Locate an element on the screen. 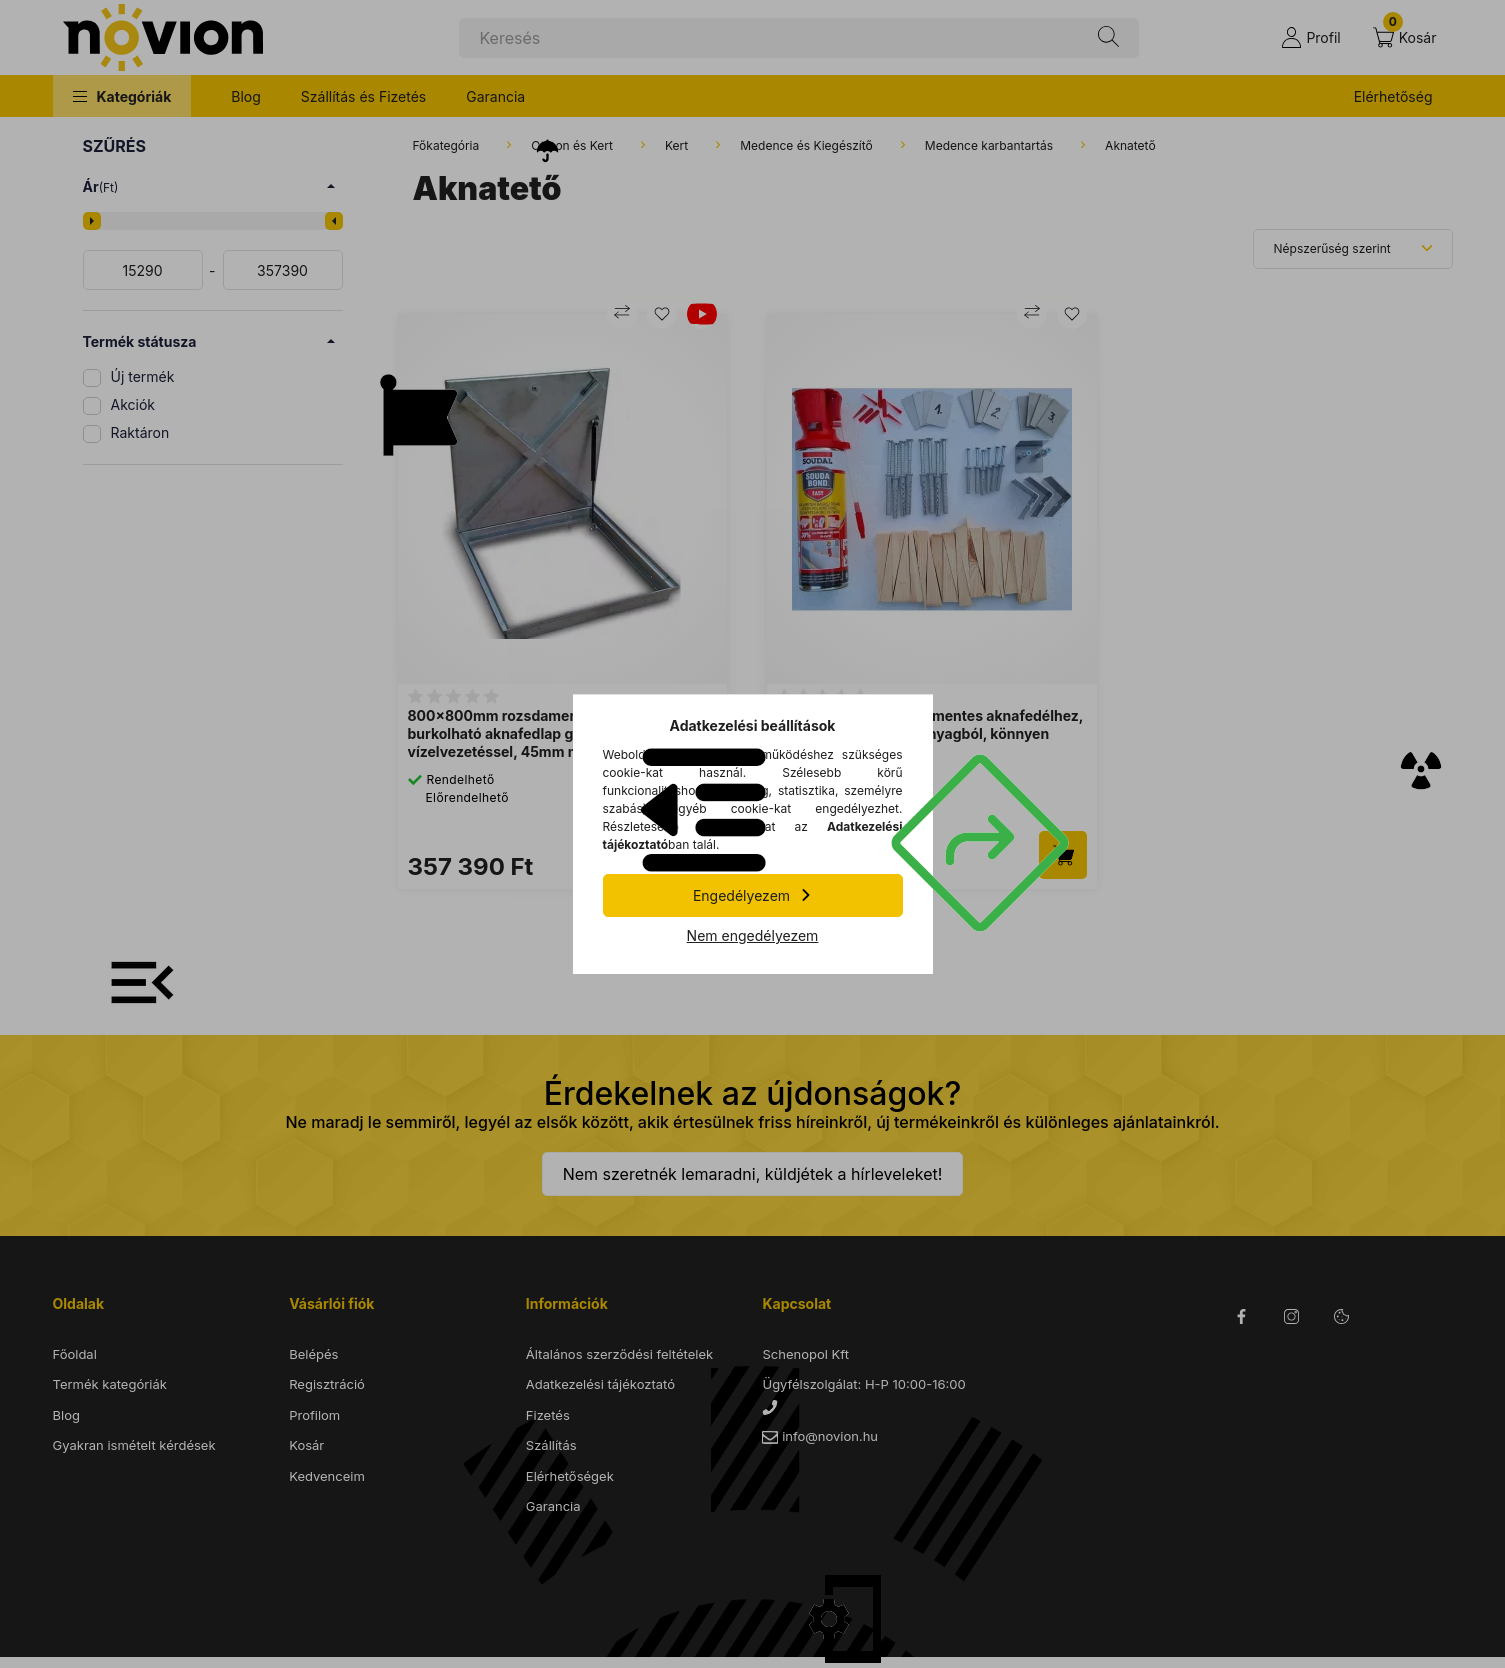 The height and width of the screenshot is (1668, 1505). indicates an upcoming turn or direction change is located at coordinates (980, 843).